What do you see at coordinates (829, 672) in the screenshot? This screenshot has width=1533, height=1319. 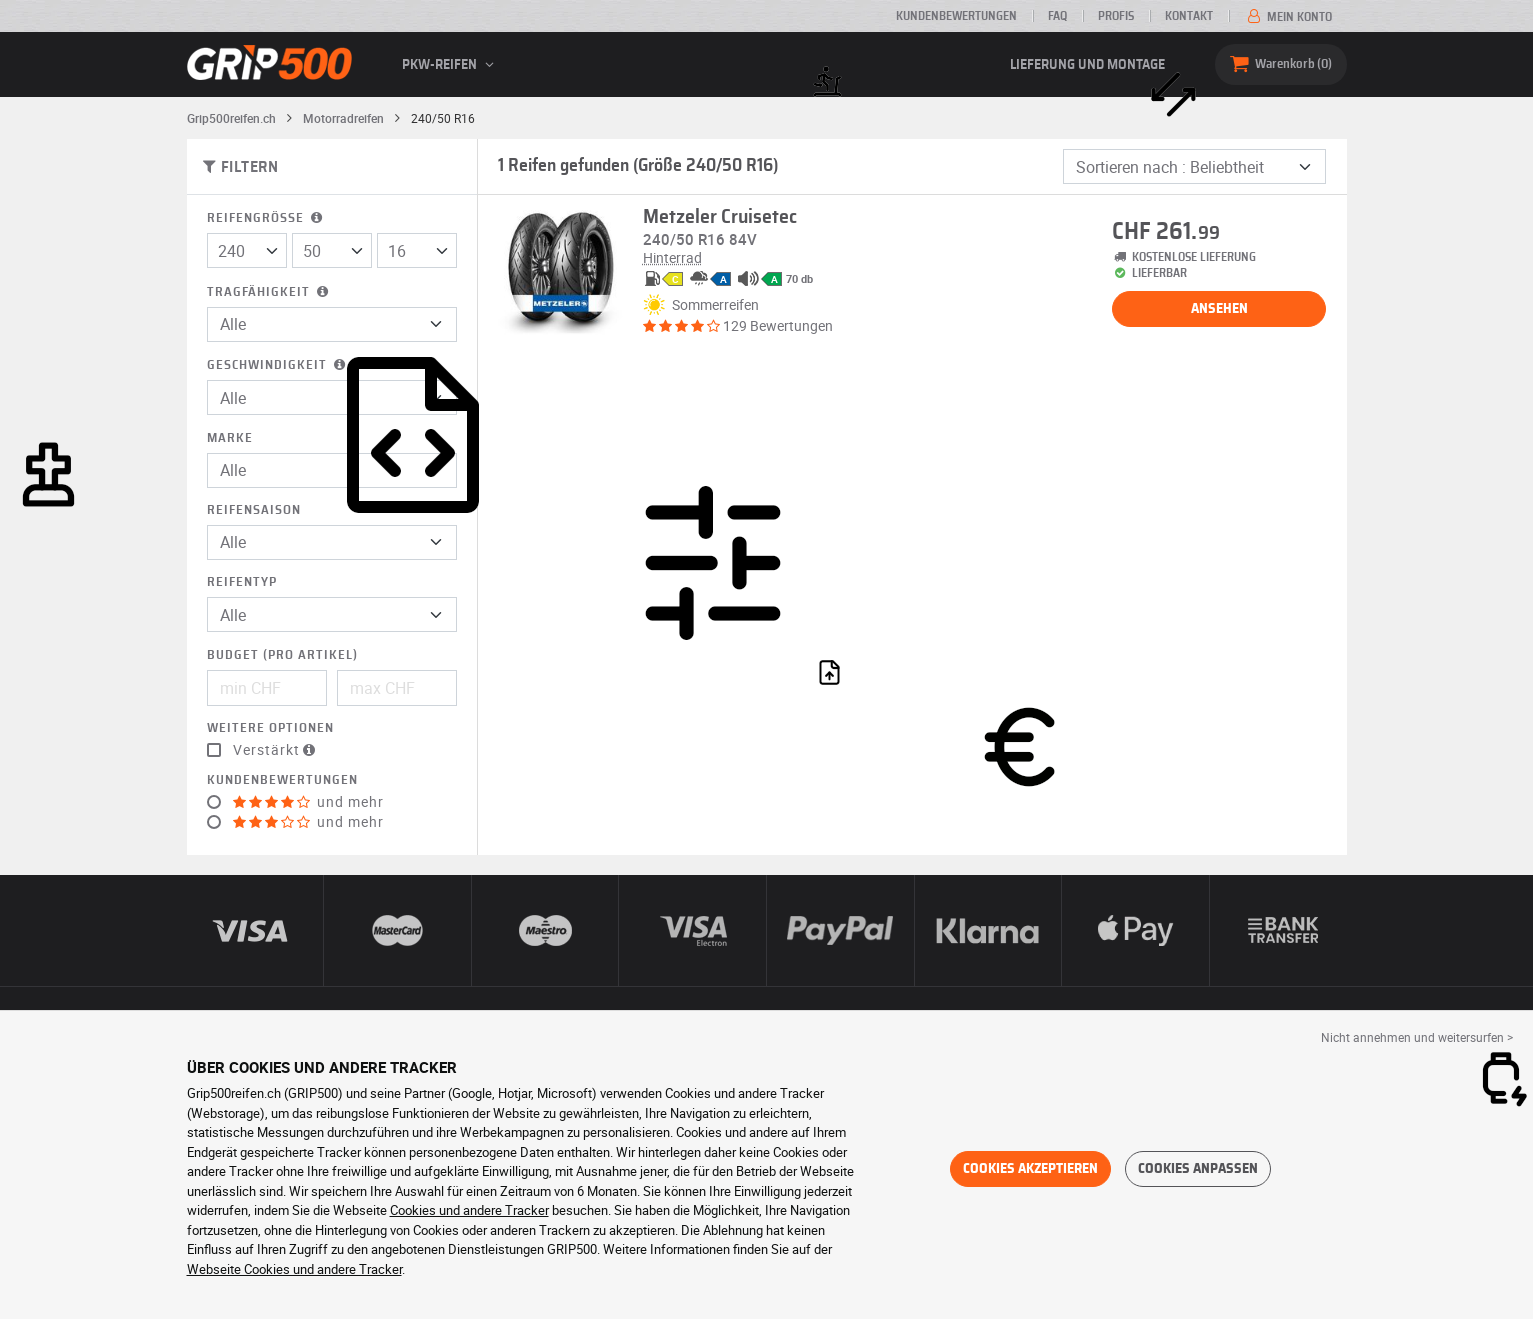 I see `upload a file` at bounding box center [829, 672].